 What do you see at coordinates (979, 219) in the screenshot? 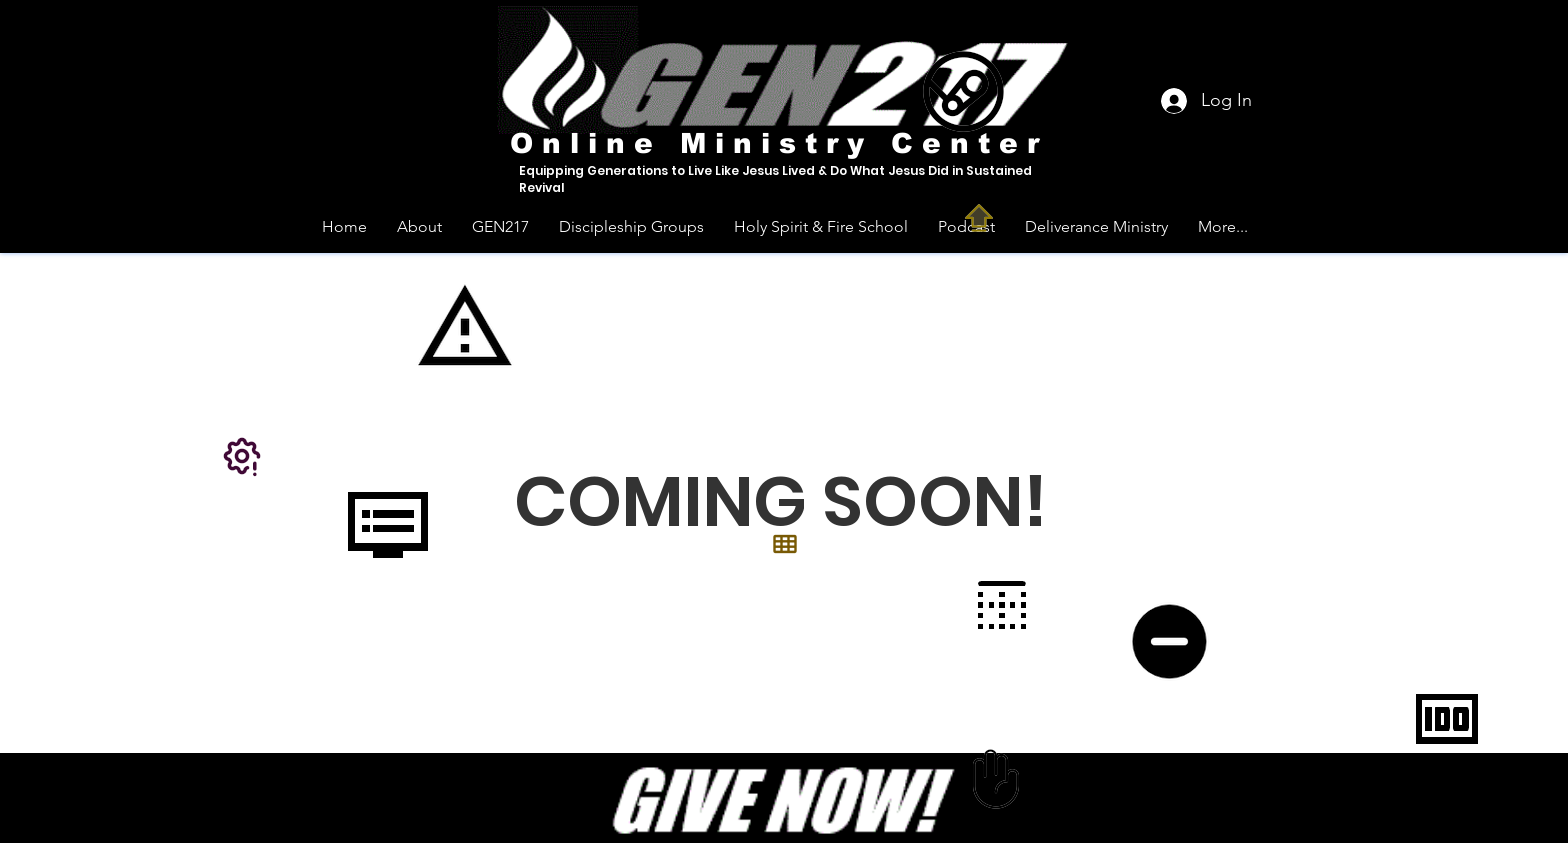
I see `upload a file or document` at bounding box center [979, 219].